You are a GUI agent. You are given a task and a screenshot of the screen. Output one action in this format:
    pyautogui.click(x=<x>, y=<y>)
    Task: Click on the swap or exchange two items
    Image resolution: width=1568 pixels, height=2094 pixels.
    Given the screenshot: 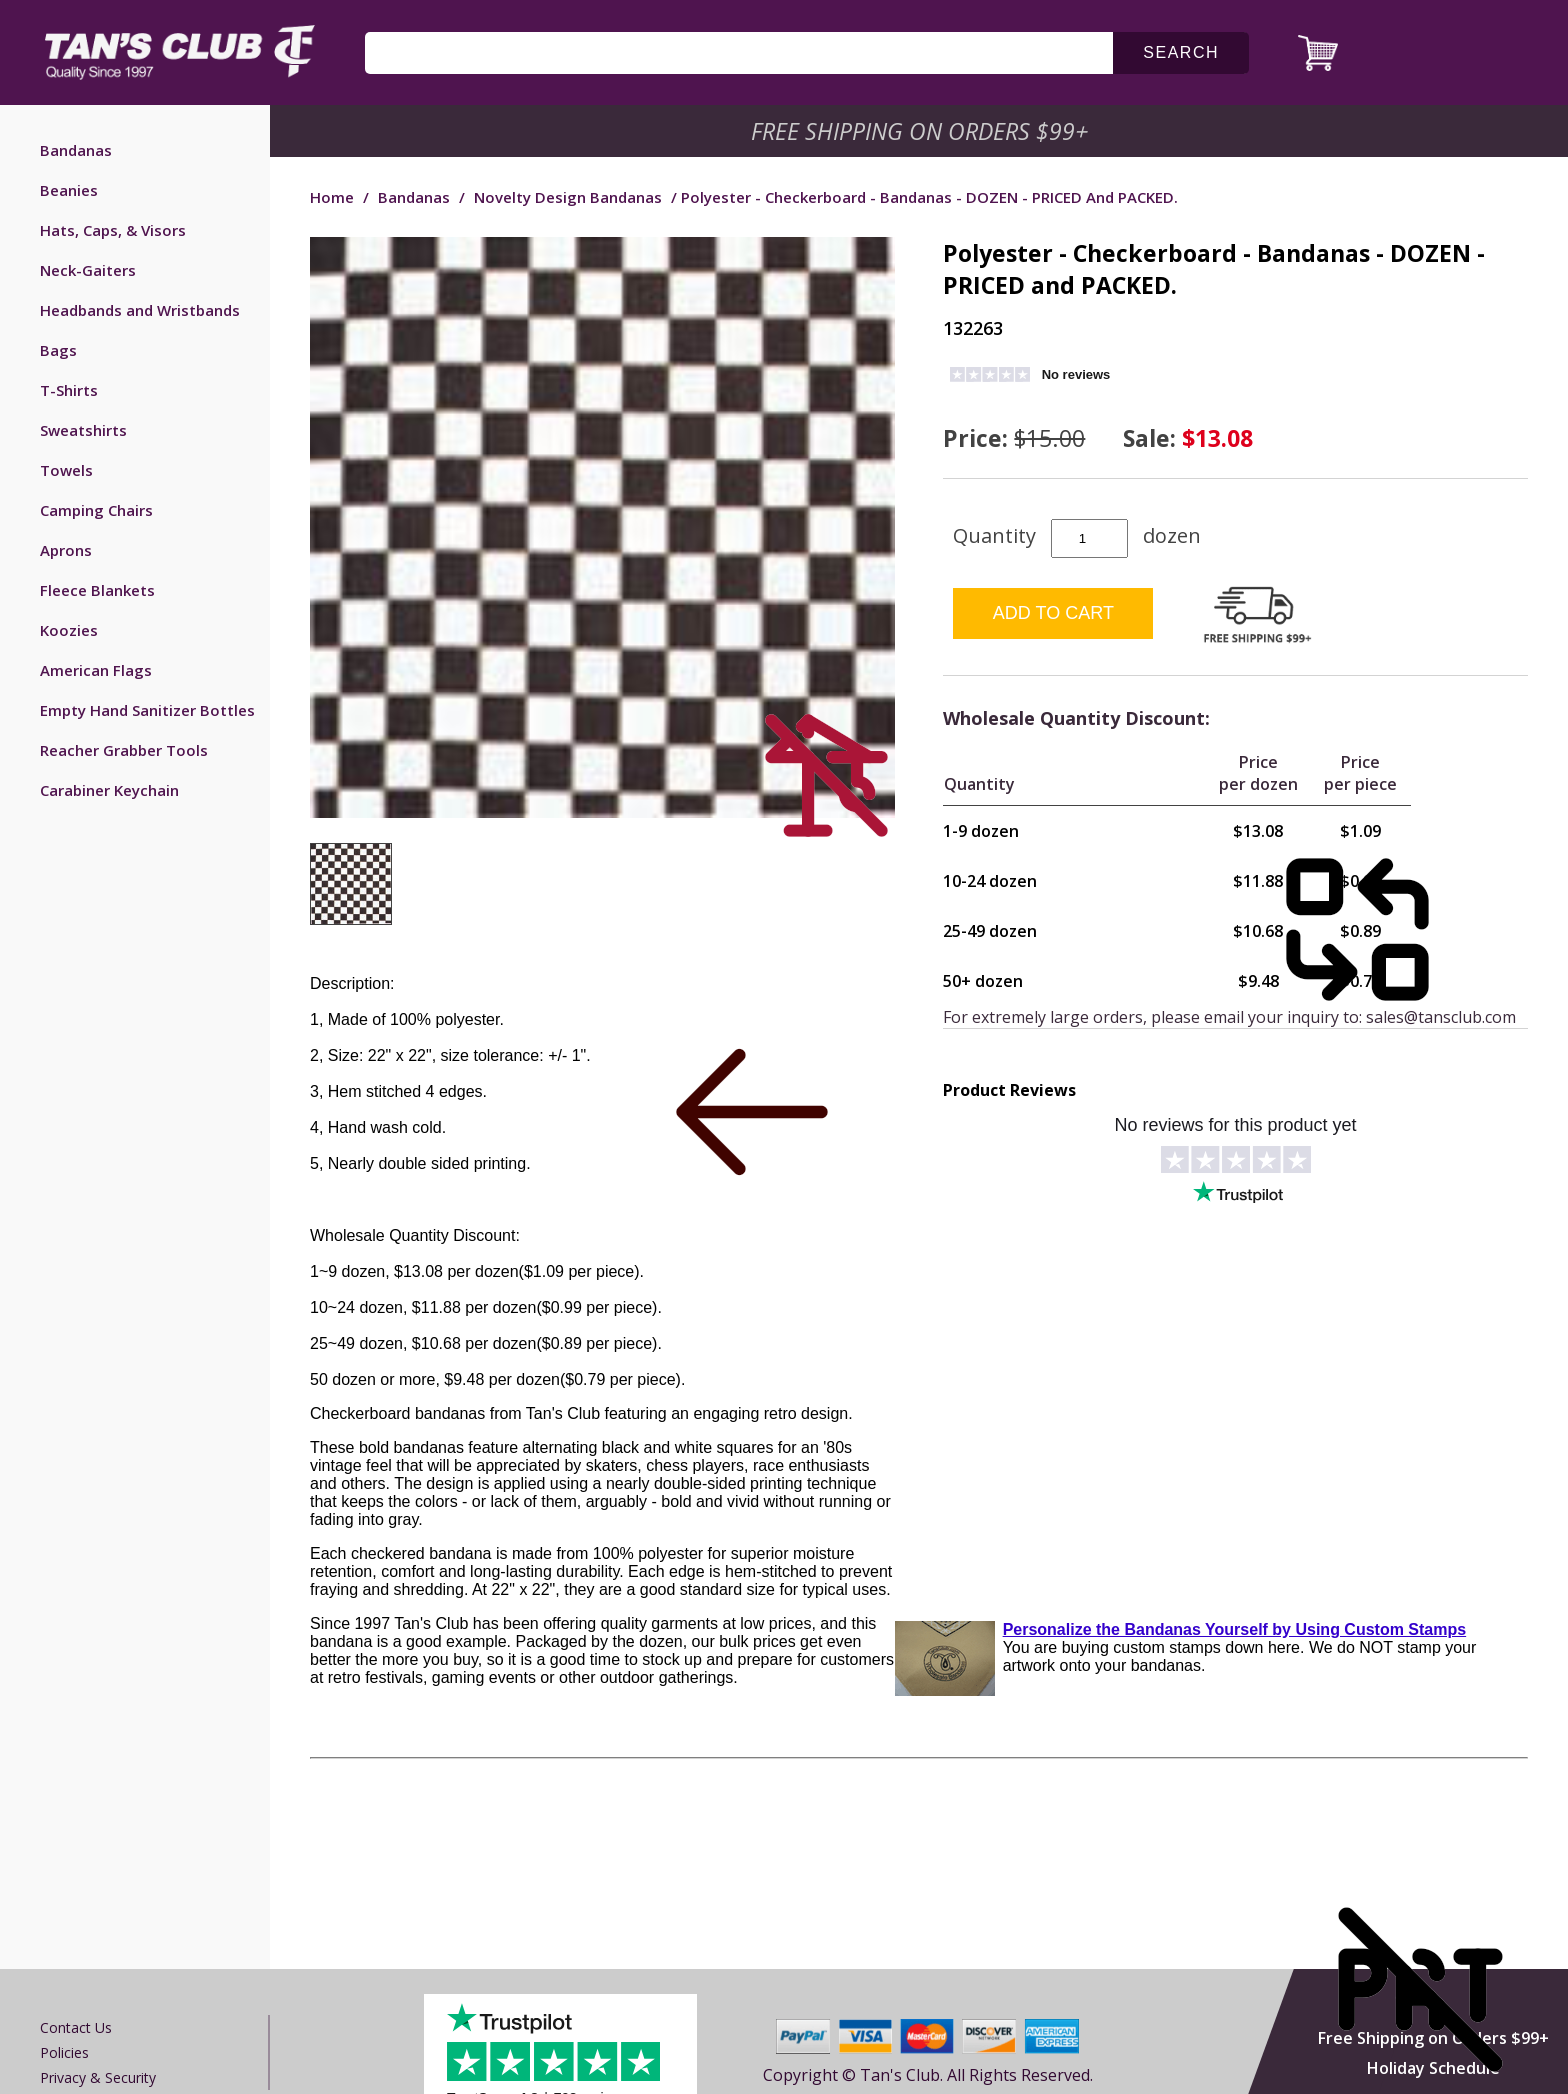 What is the action you would take?
    pyautogui.click(x=1357, y=929)
    